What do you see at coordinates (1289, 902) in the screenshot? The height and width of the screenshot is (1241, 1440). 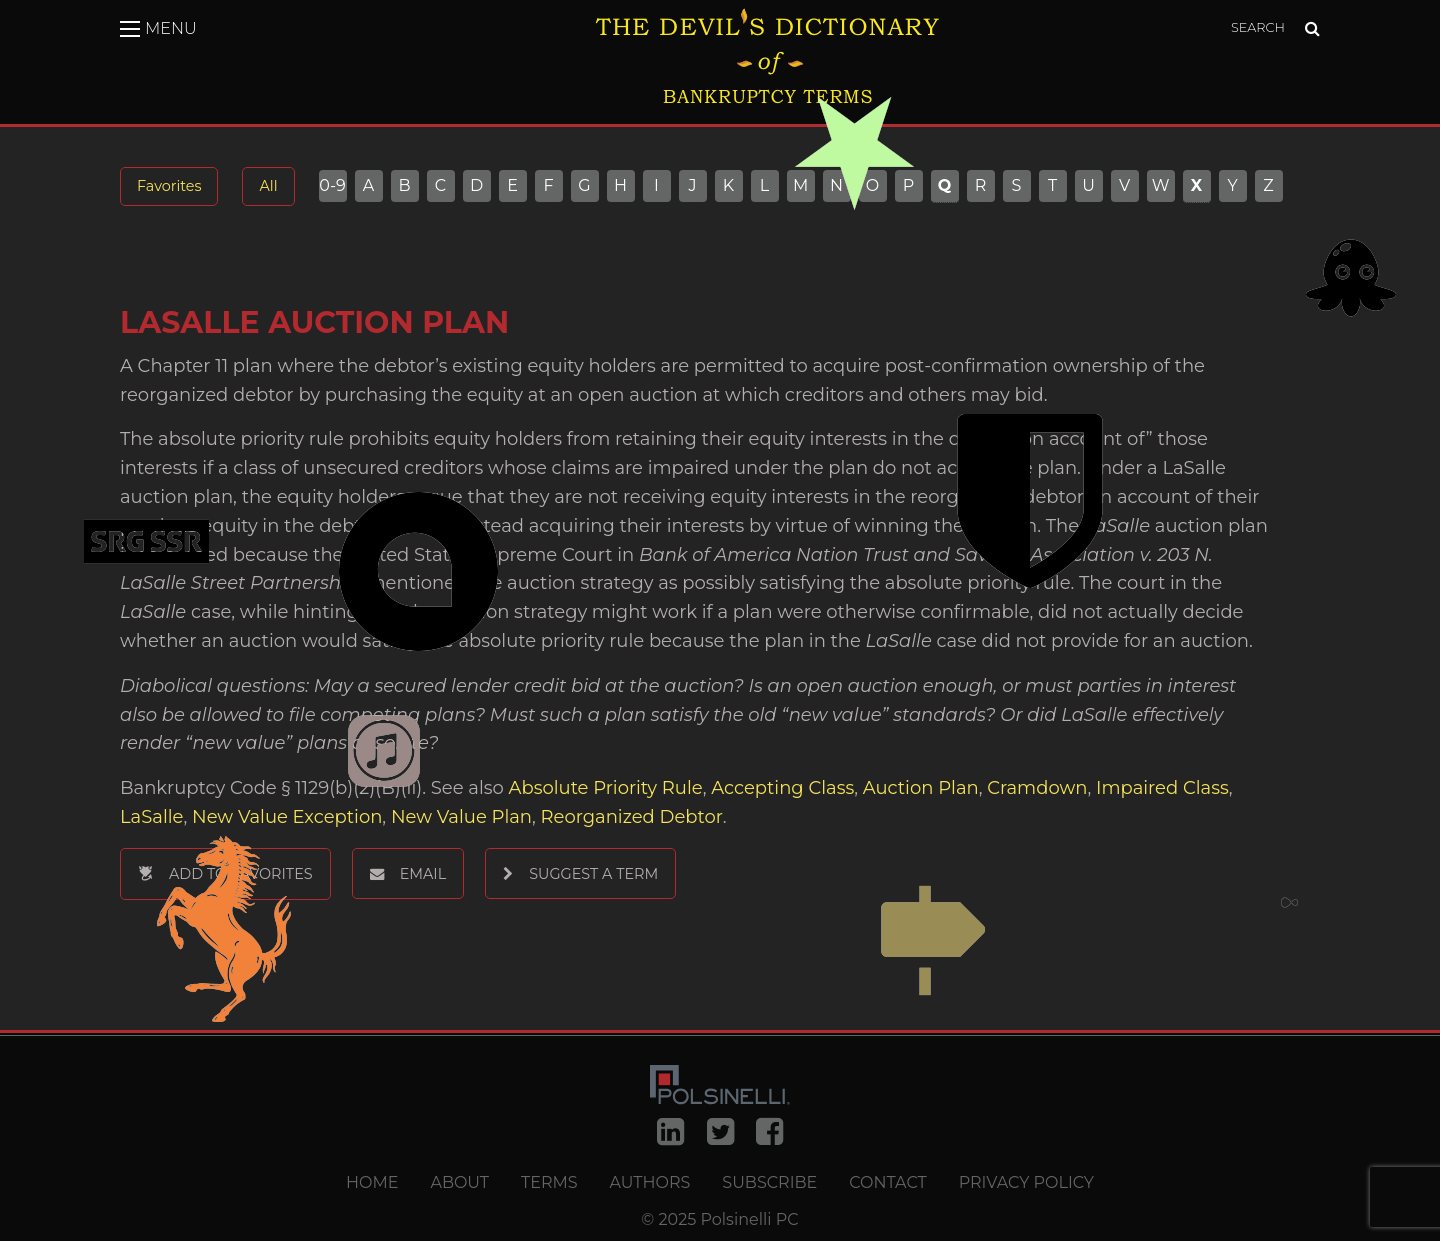 I see `virgin media brand logo` at bounding box center [1289, 902].